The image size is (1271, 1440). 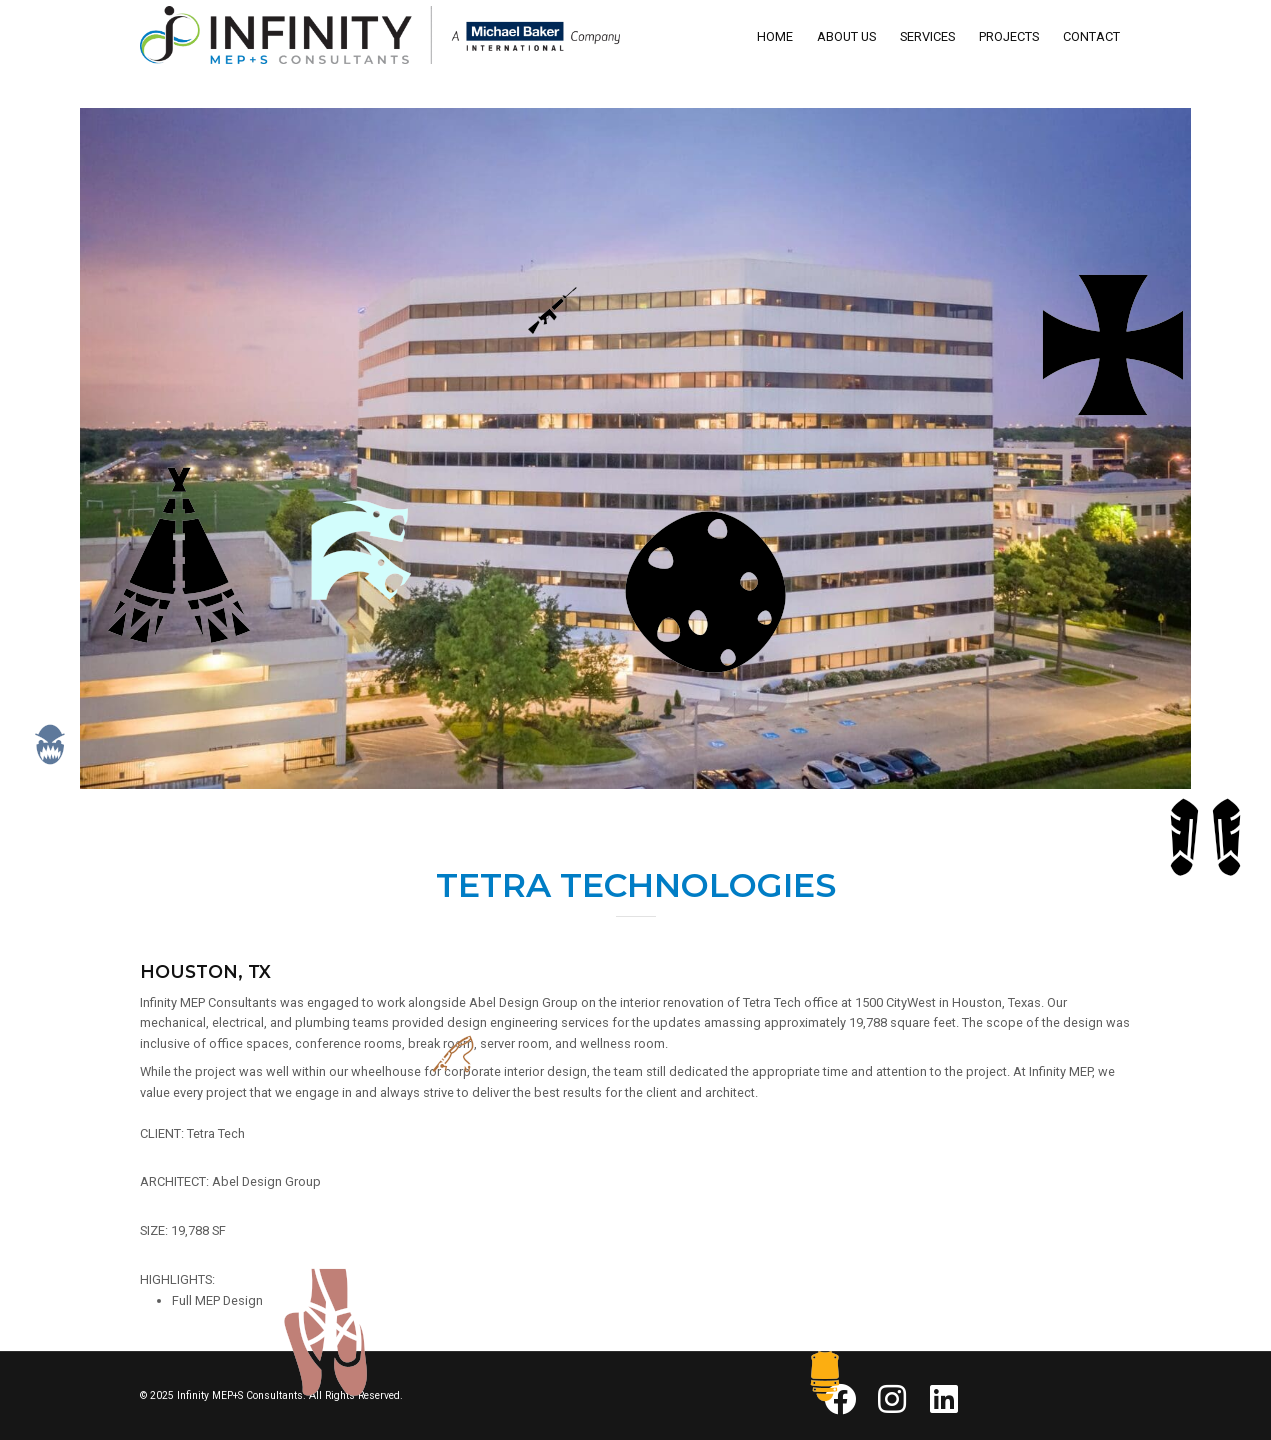 What do you see at coordinates (825, 1376) in the screenshot?
I see `equip body armor to your character` at bounding box center [825, 1376].